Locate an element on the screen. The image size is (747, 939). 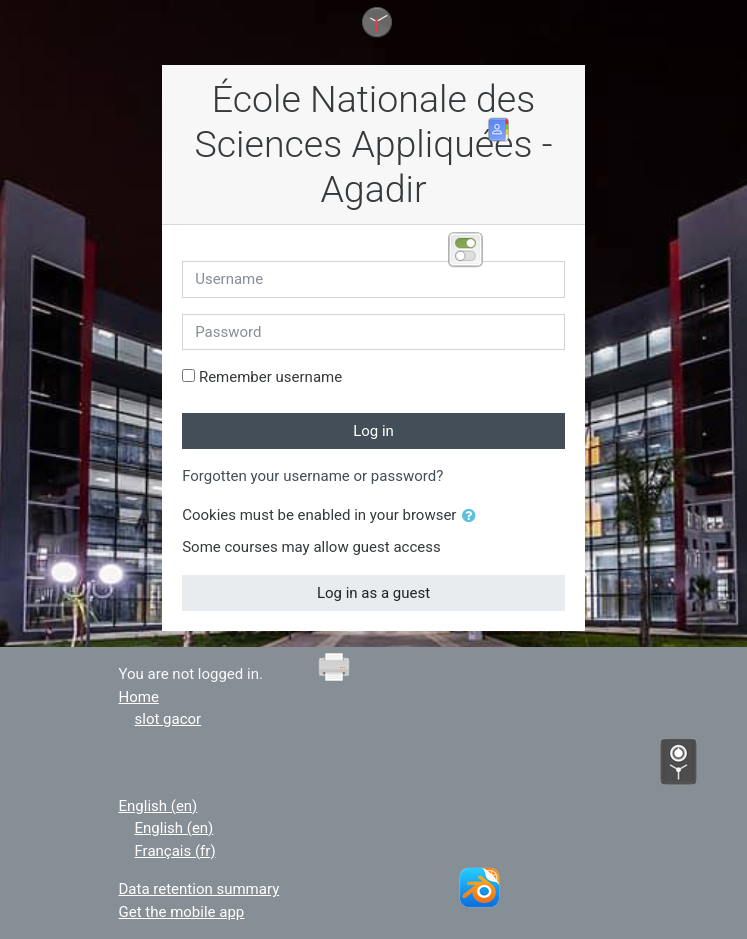
open the contacts app is located at coordinates (498, 129).